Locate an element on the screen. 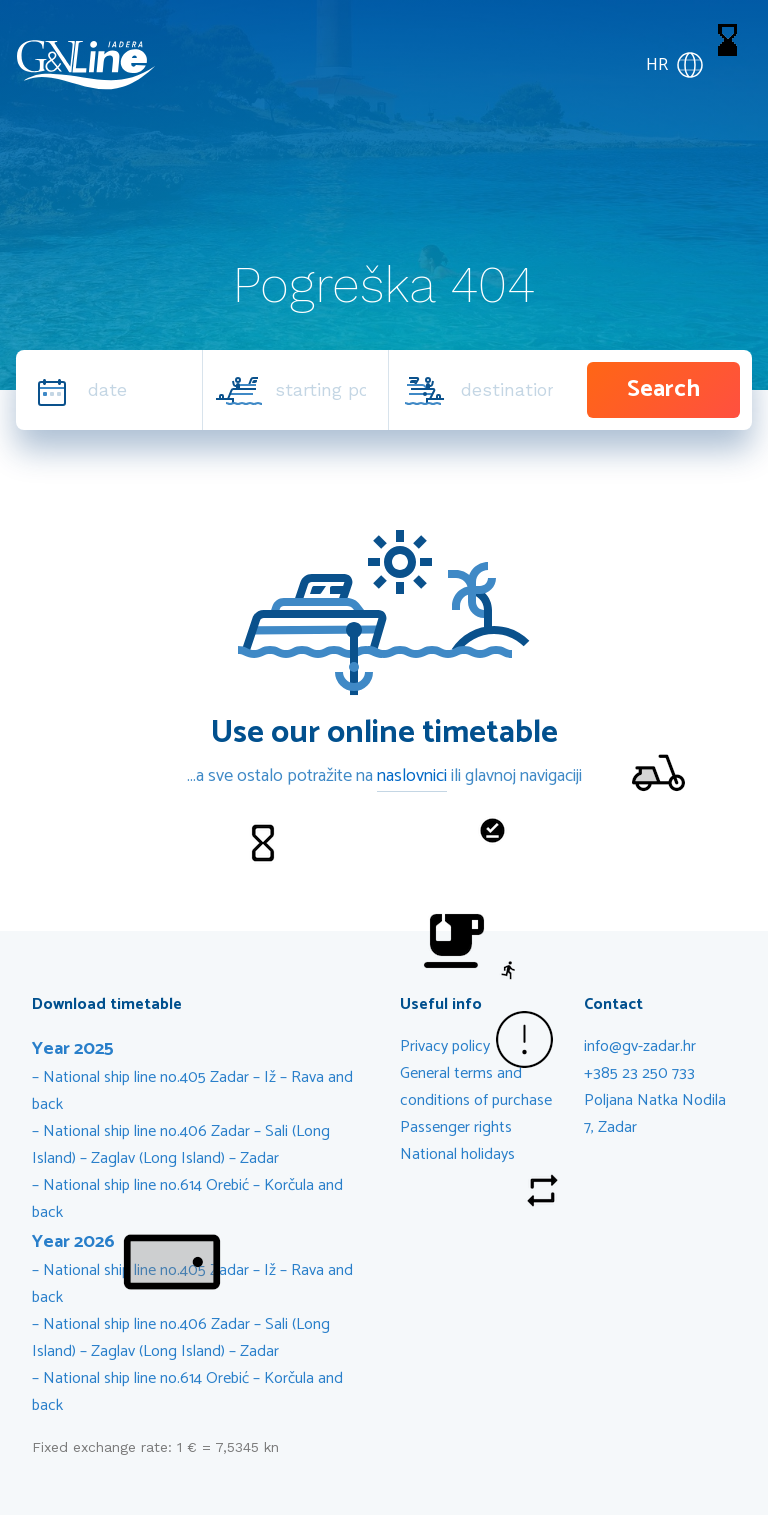  get walking or running directions is located at coordinates (509, 970).